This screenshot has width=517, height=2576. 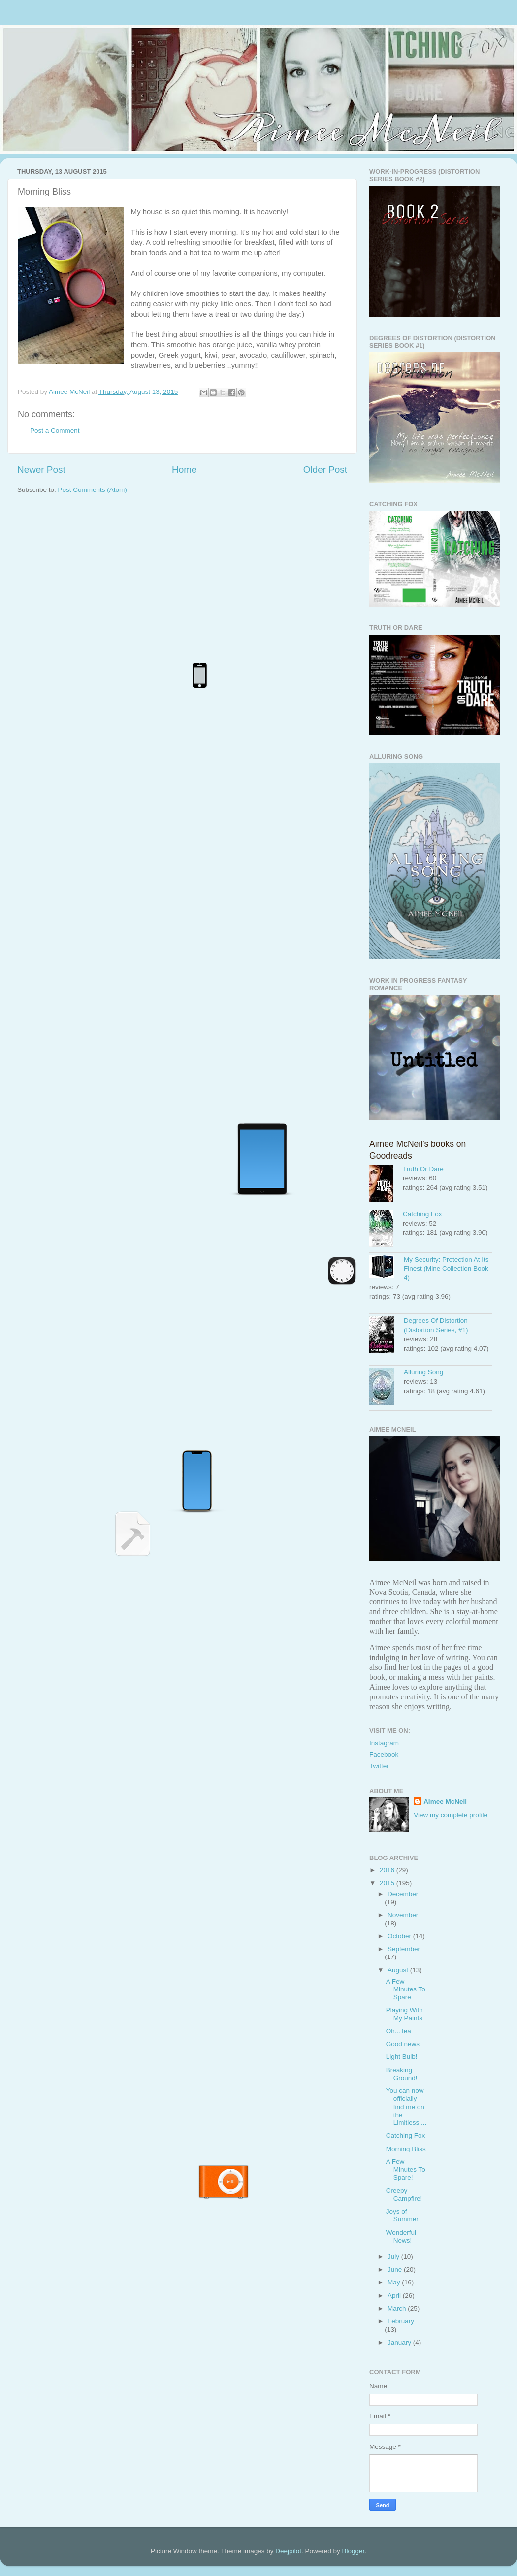 What do you see at coordinates (262, 1159) in the screenshot?
I see `iPad with cellular connectivity` at bounding box center [262, 1159].